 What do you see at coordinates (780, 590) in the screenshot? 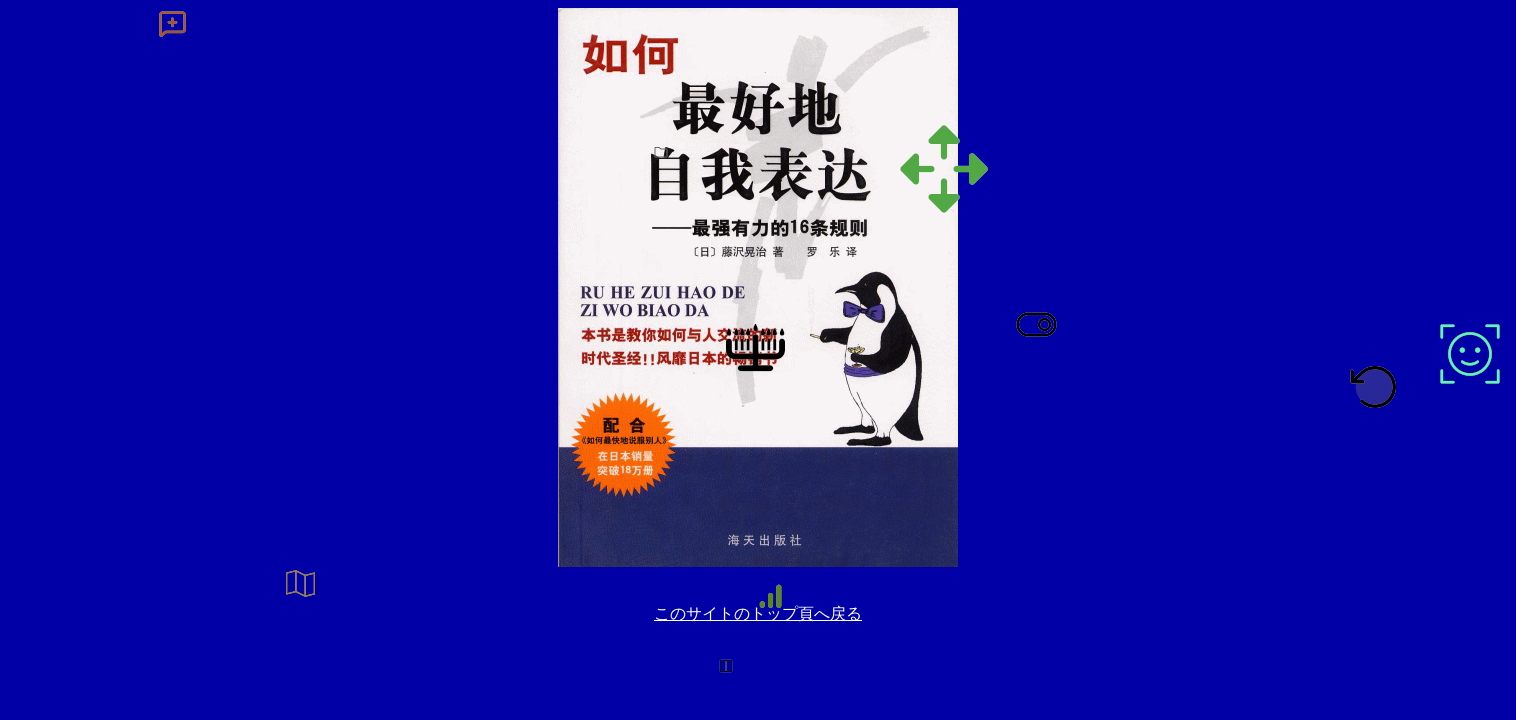
I see `indicates medium cellular signal strength` at bounding box center [780, 590].